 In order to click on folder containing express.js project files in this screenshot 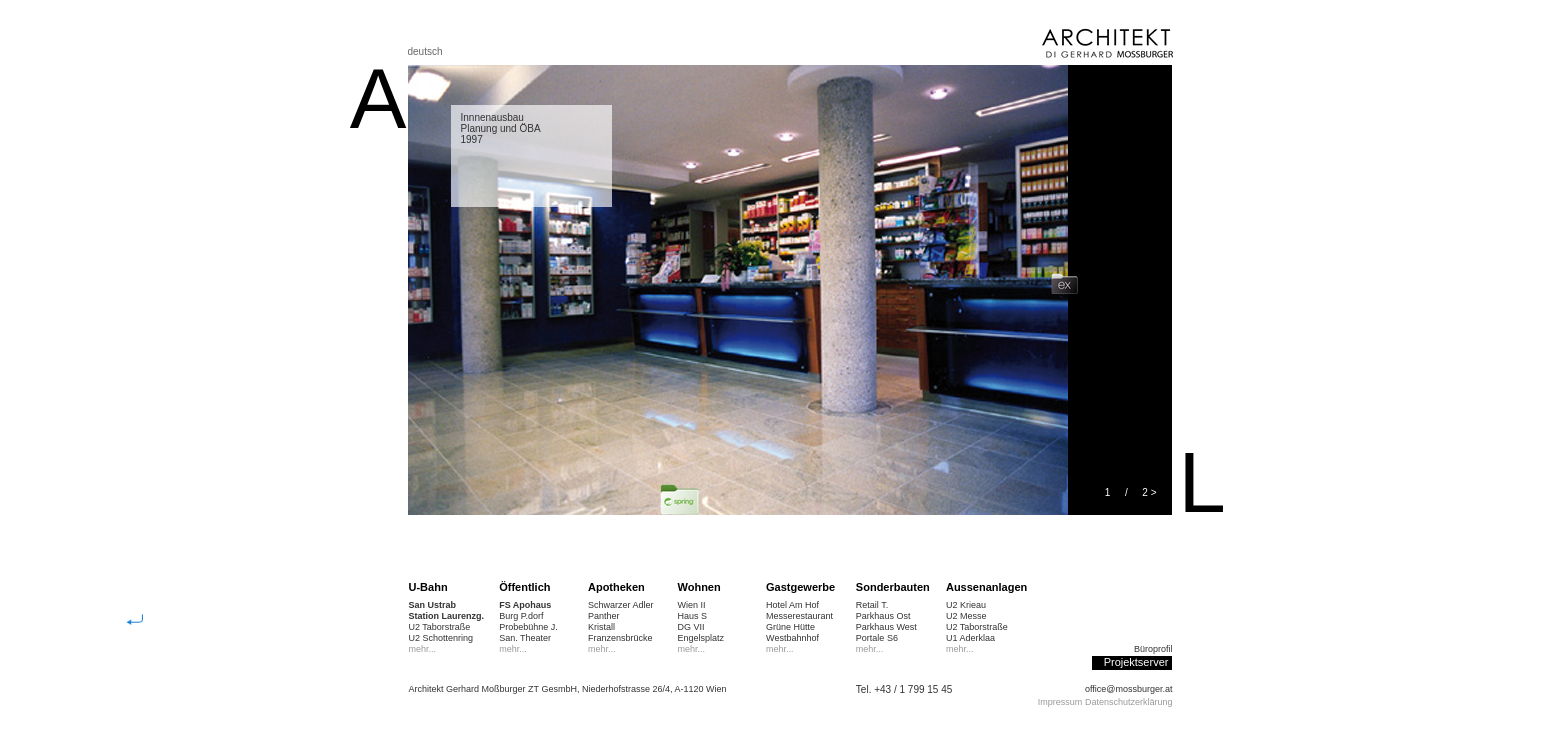, I will do `click(1064, 284)`.